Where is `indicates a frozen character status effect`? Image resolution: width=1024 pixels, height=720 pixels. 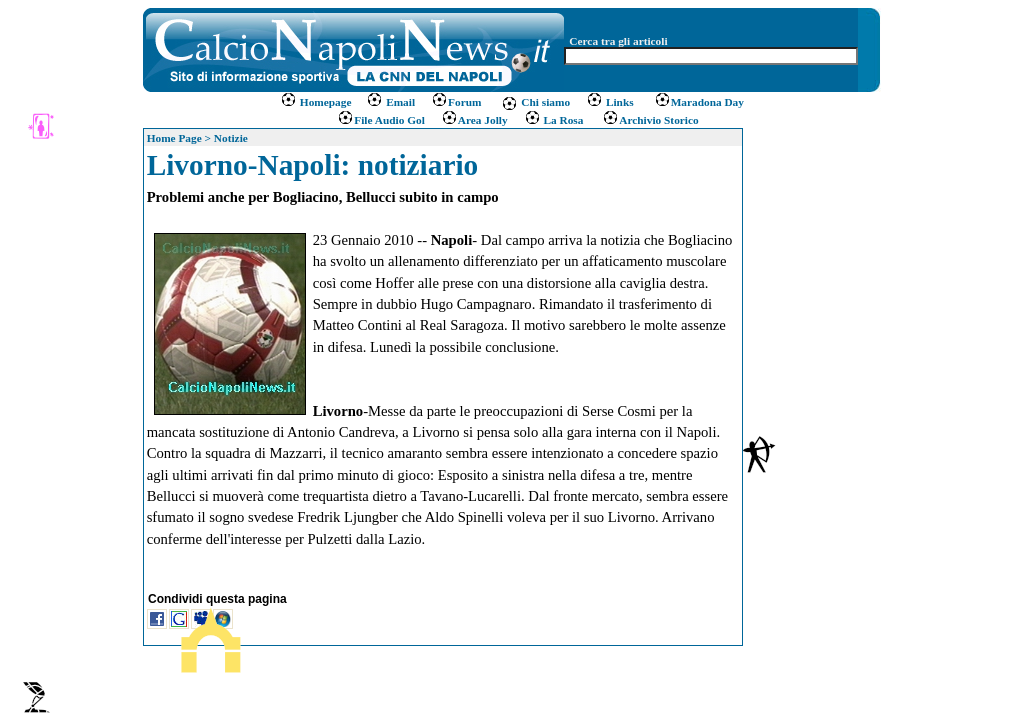
indicates a frozen character status effect is located at coordinates (41, 126).